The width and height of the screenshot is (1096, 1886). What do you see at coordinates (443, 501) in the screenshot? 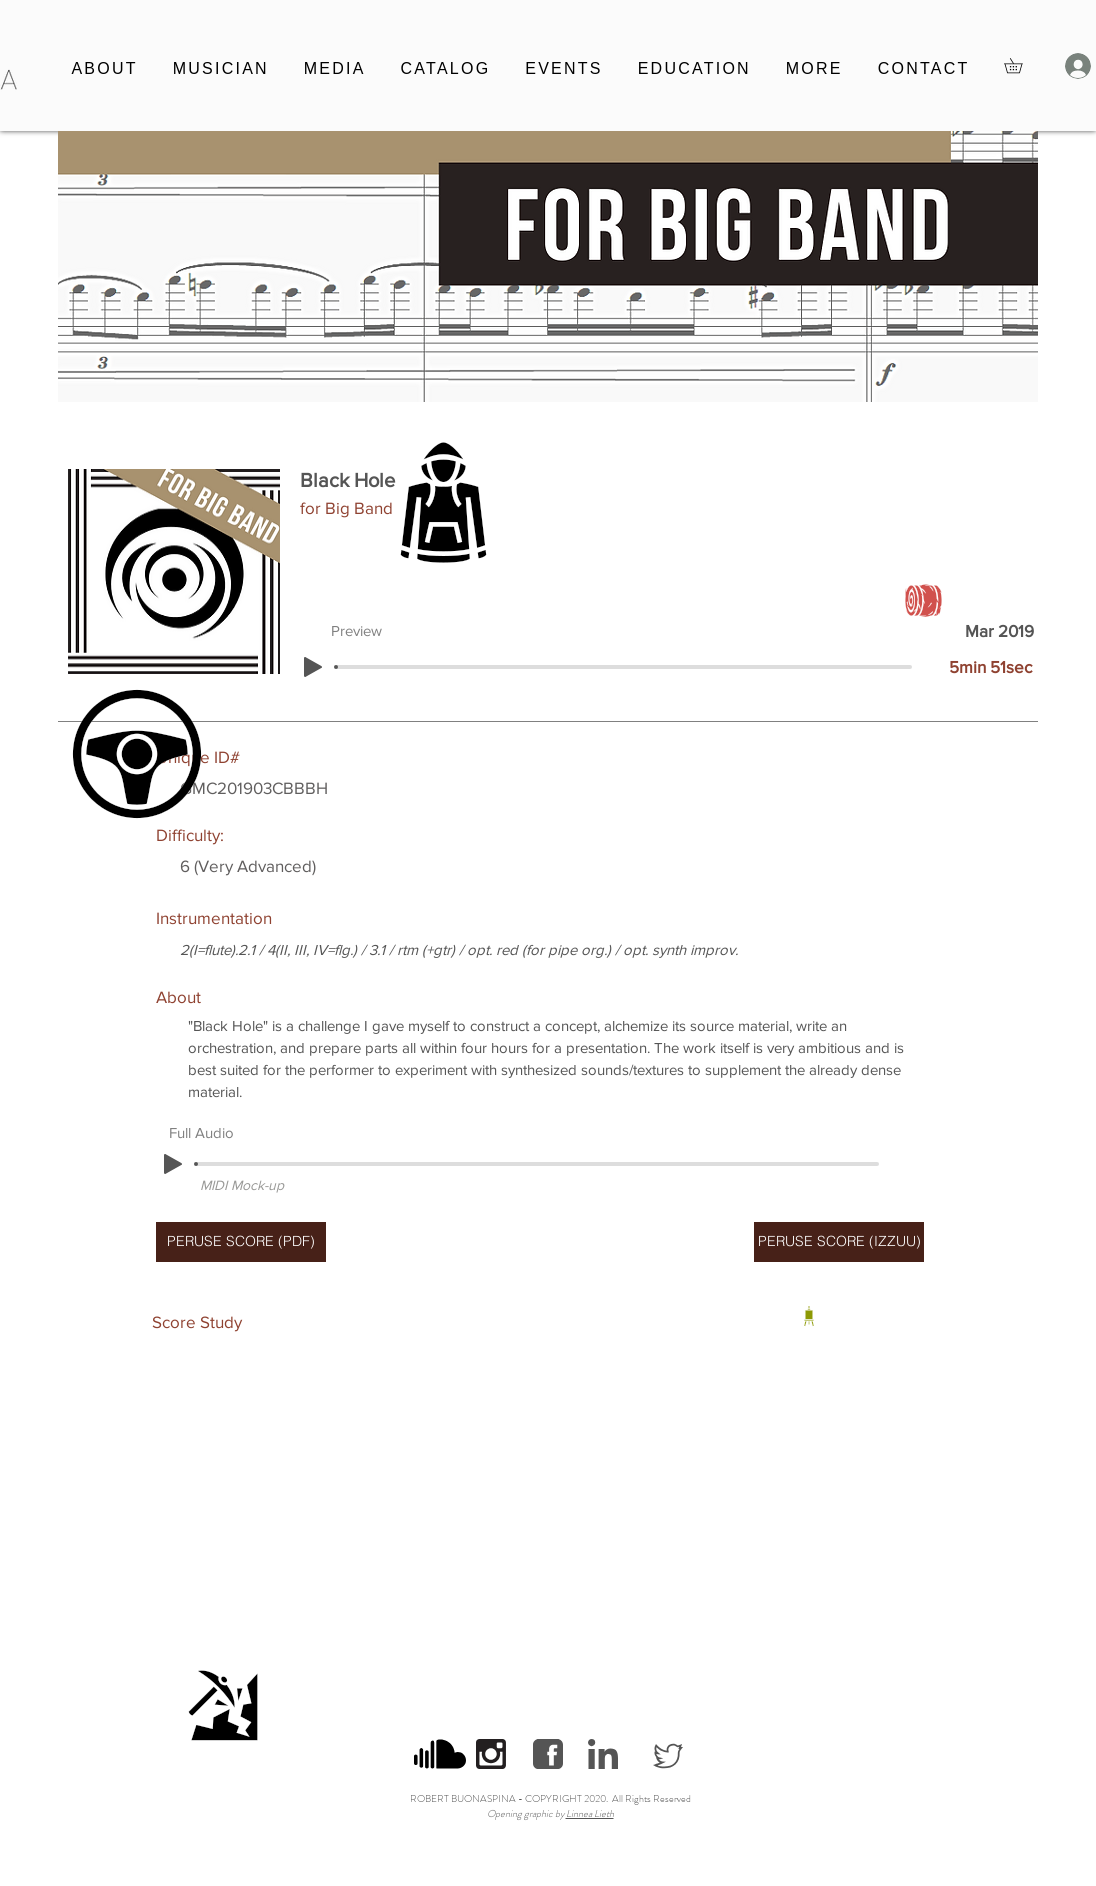
I see `browse hoodies or casual apparel` at bounding box center [443, 501].